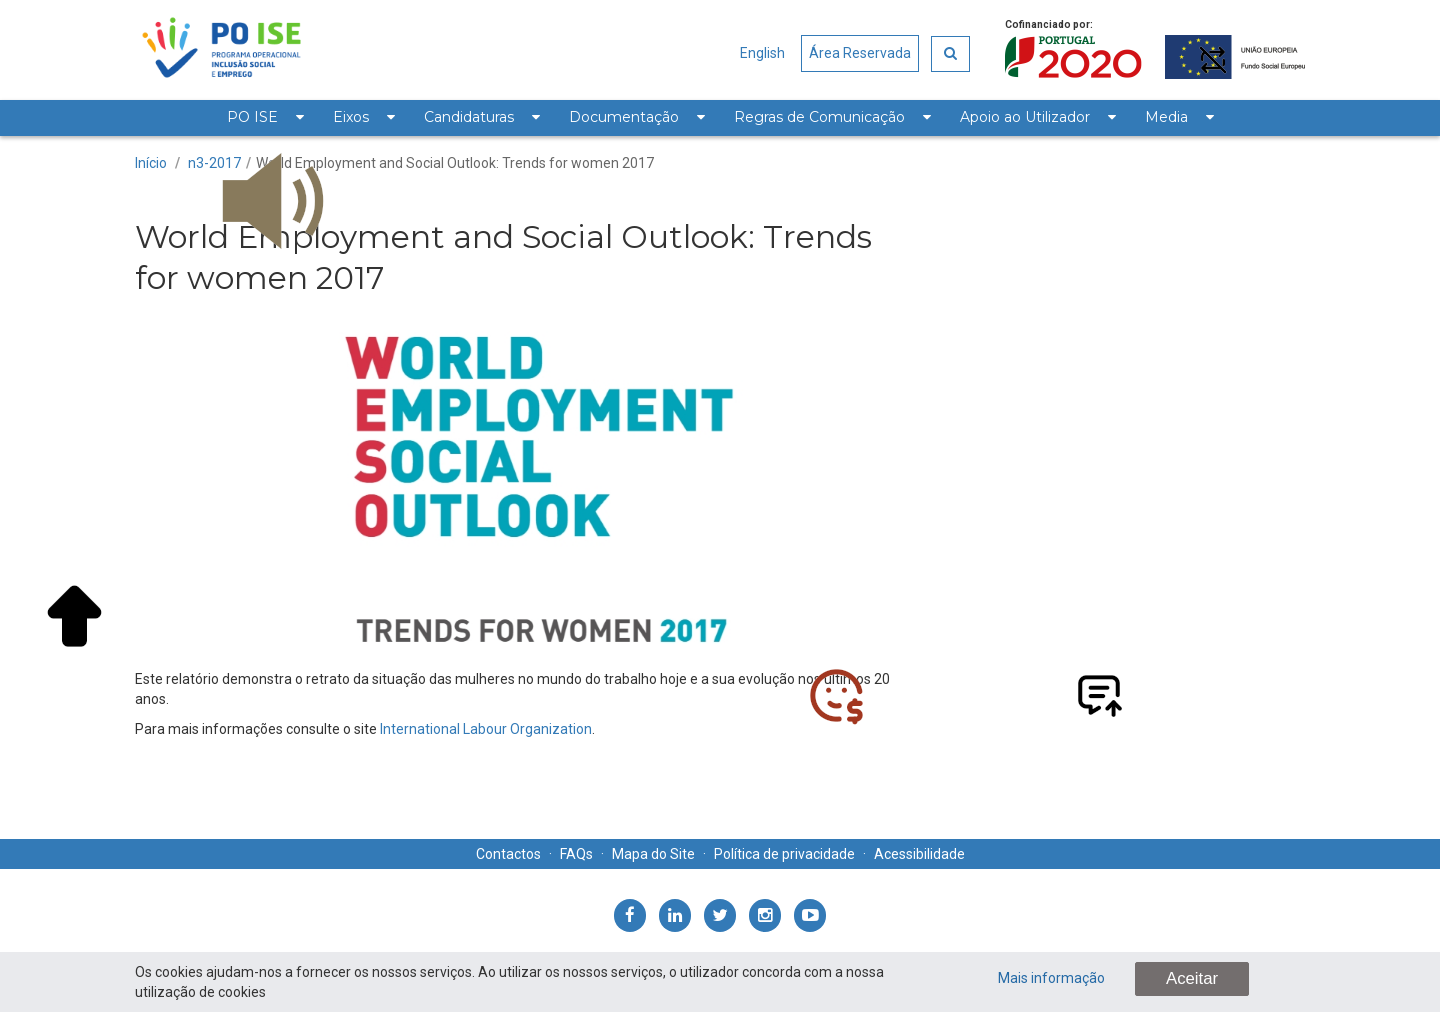  I want to click on adjust audio volume to medium level, so click(273, 201).